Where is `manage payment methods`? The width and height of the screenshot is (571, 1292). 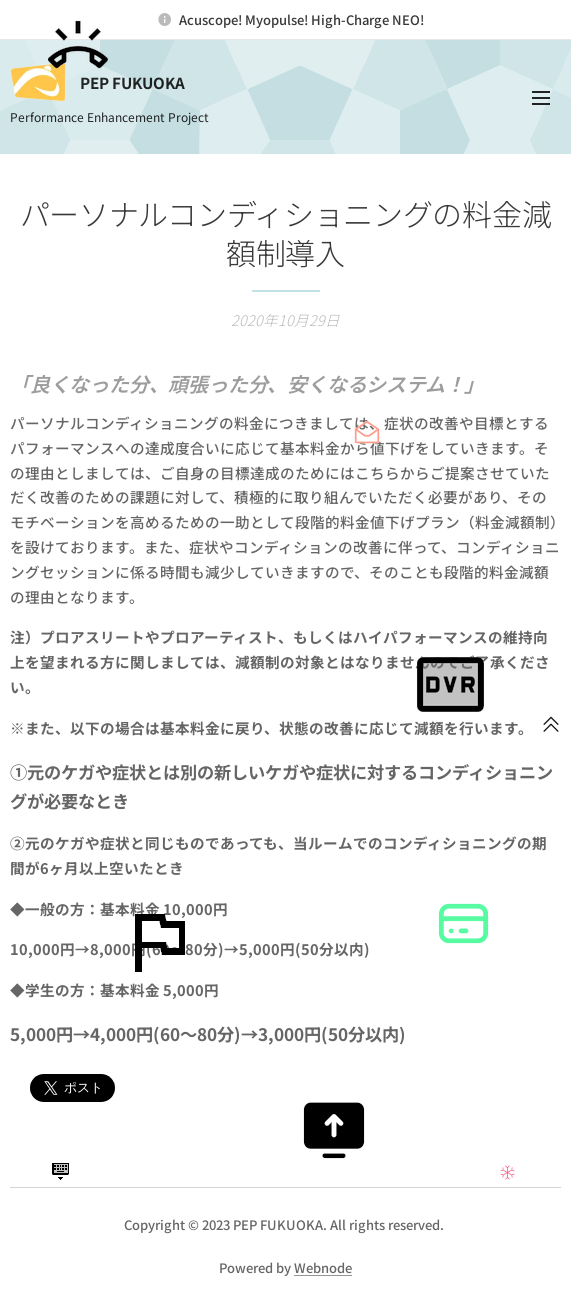
manage payment methods is located at coordinates (463, 923).